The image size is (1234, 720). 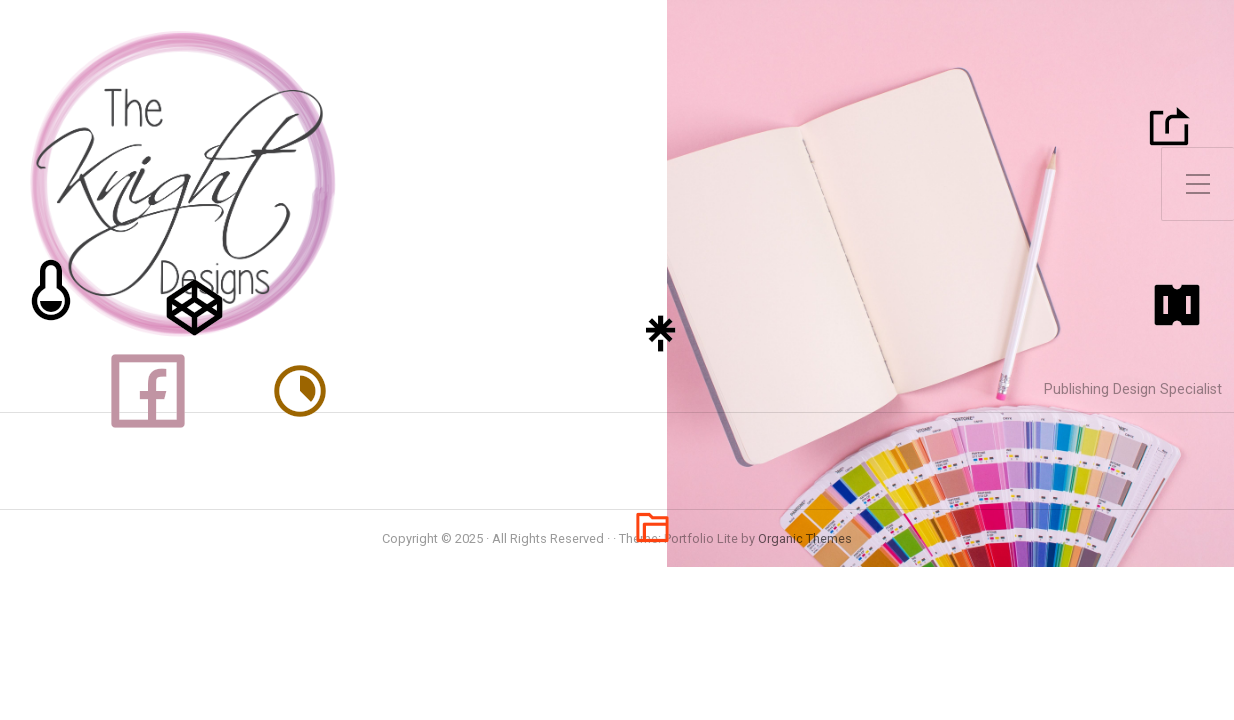 I want to click on share content to another app or platform, so click(x=1169, y=128).